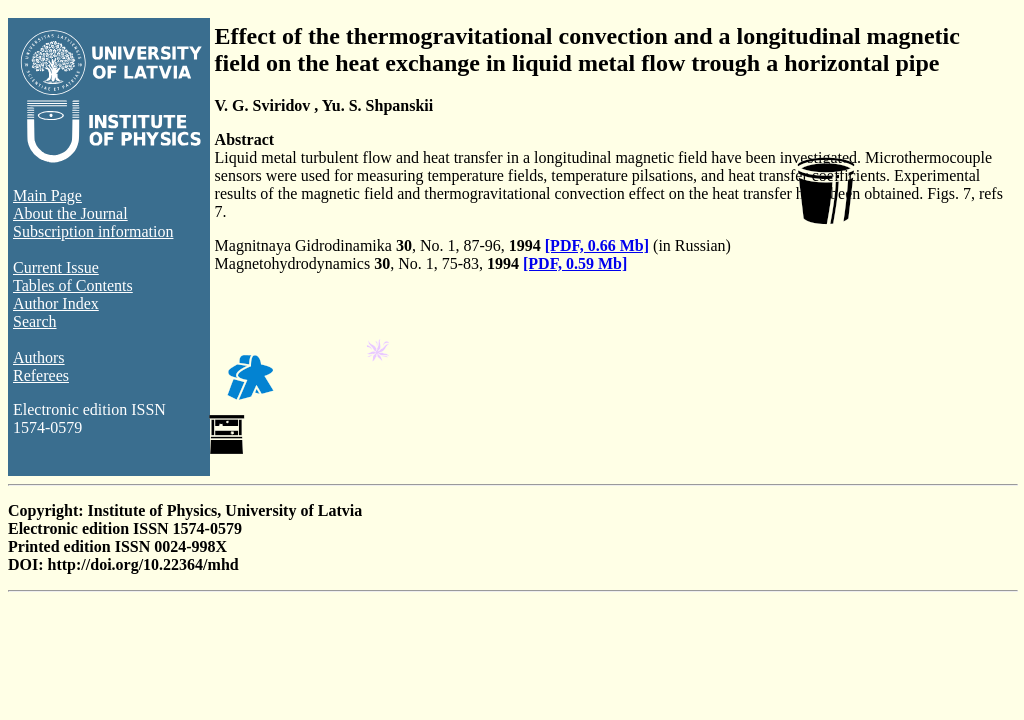 This screenshot has height=720, width=1024. I want to click on empty trash or recycle bin, so click(826, 180).